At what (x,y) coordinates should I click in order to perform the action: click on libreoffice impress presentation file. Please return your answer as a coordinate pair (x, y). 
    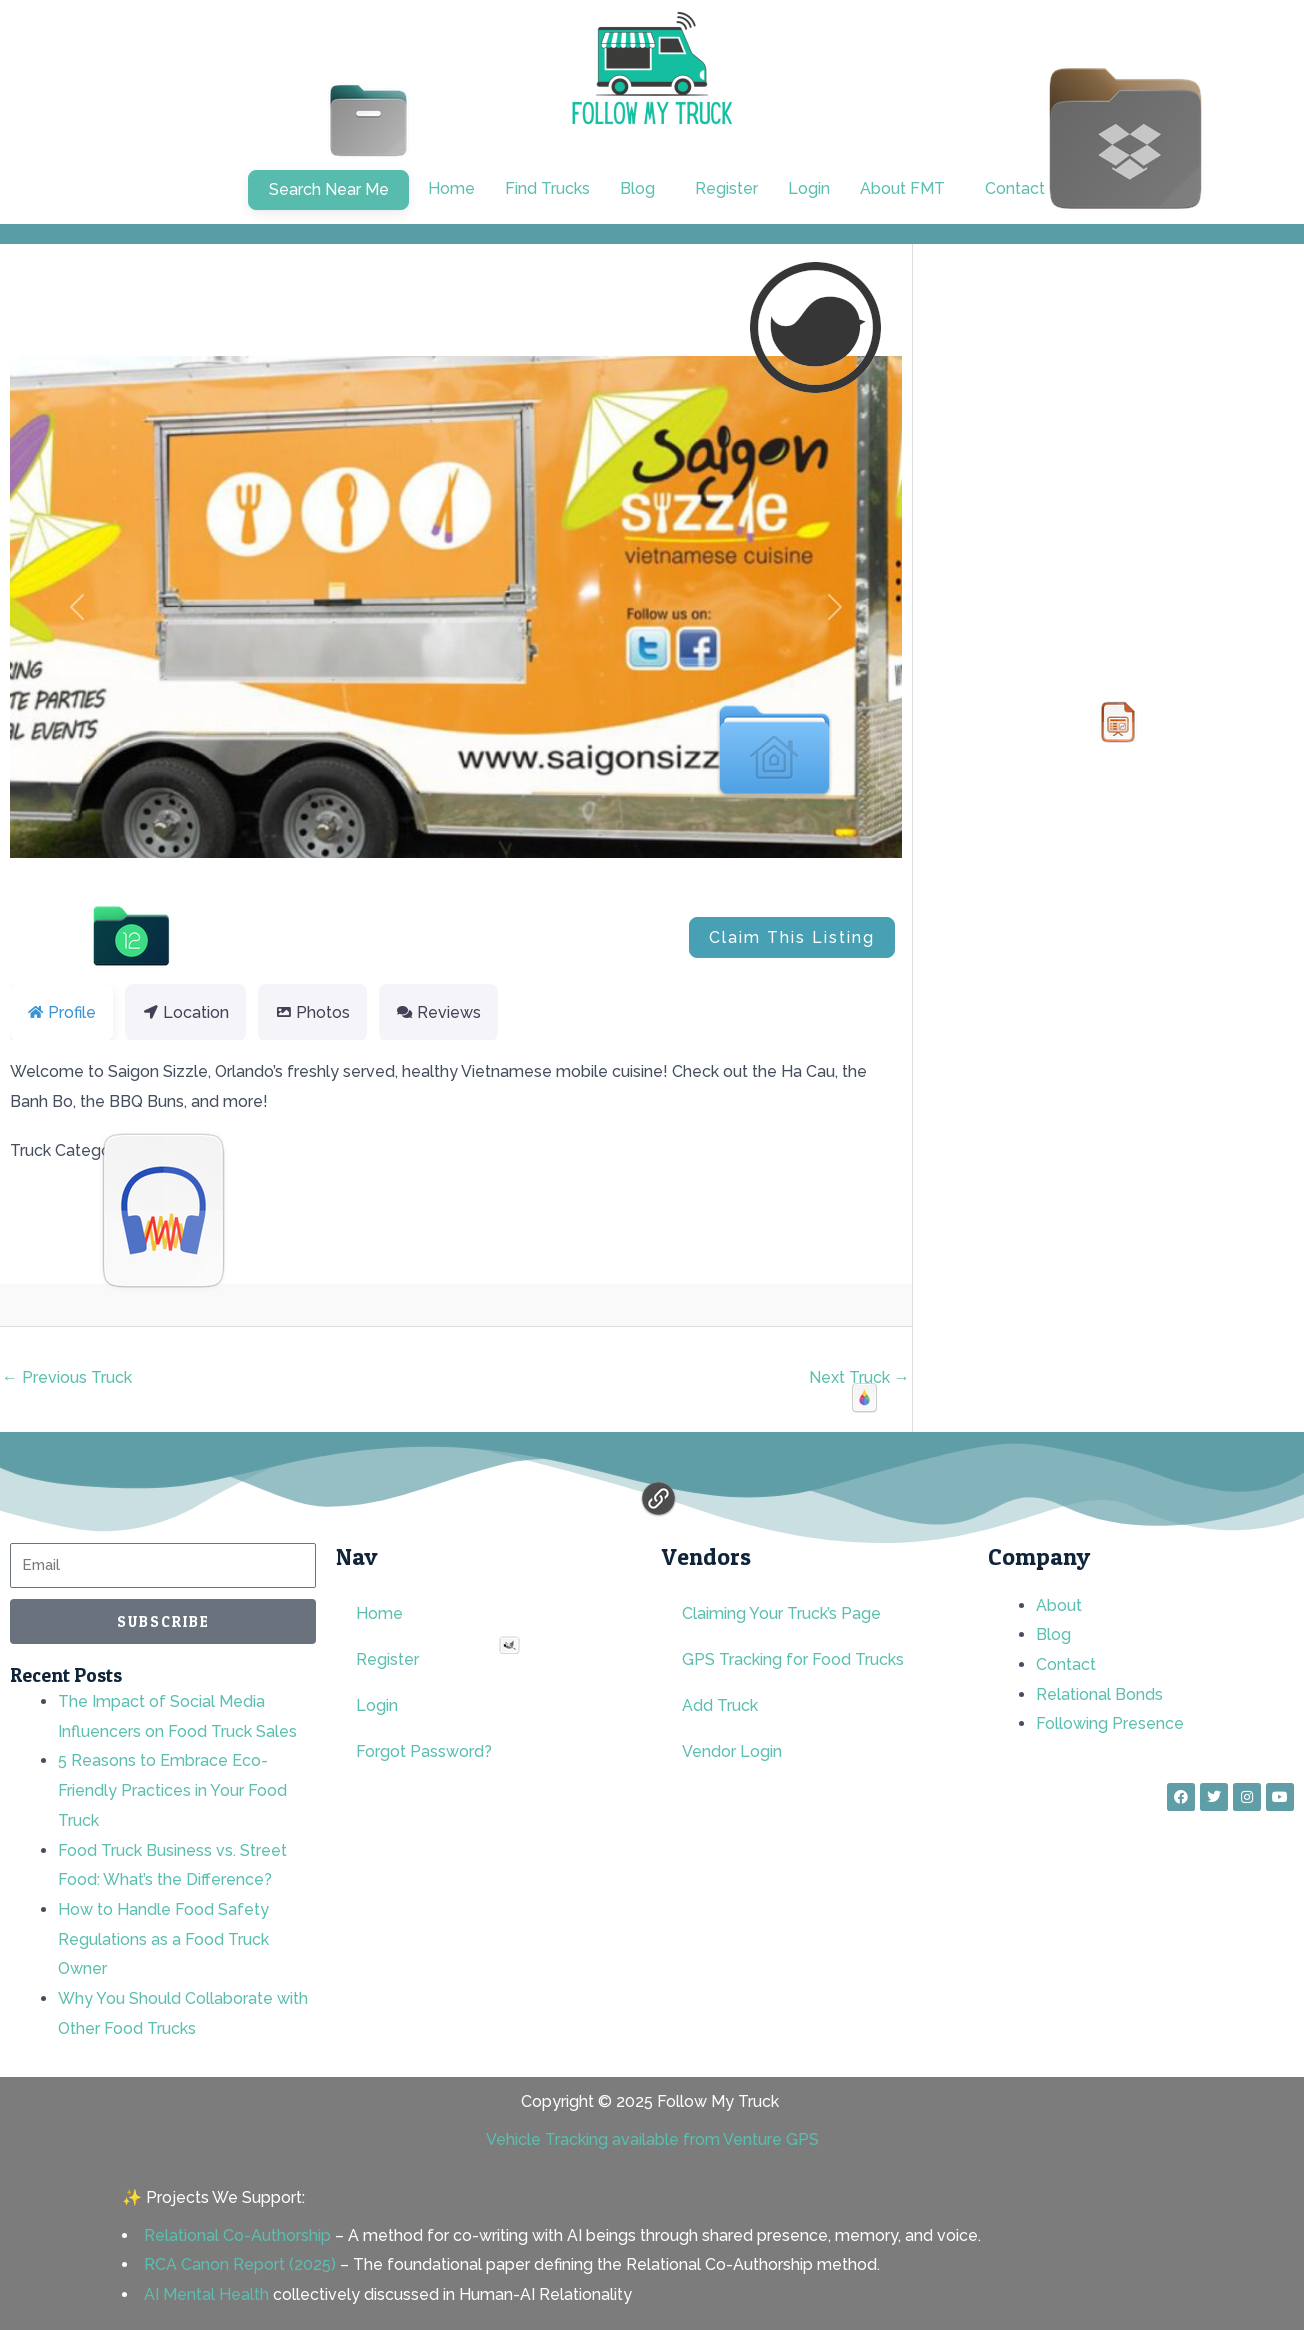
    Looking at the image, I should click on (1118, 722).